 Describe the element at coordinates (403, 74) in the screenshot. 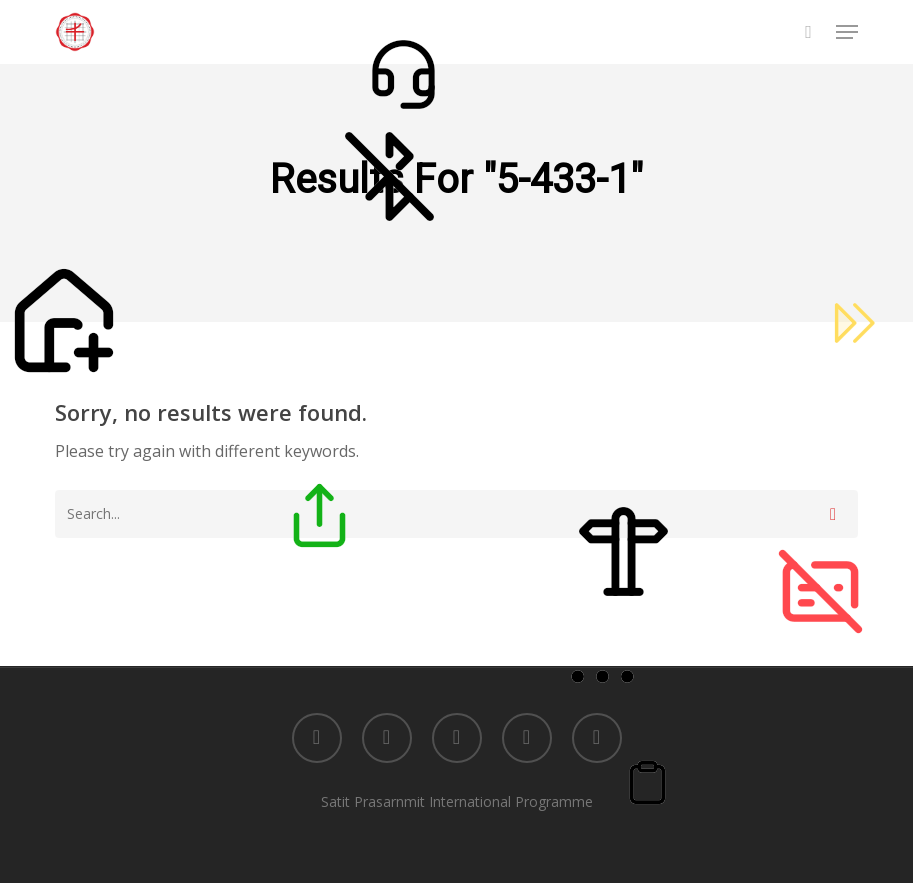

I see `contact customer support` at that location.